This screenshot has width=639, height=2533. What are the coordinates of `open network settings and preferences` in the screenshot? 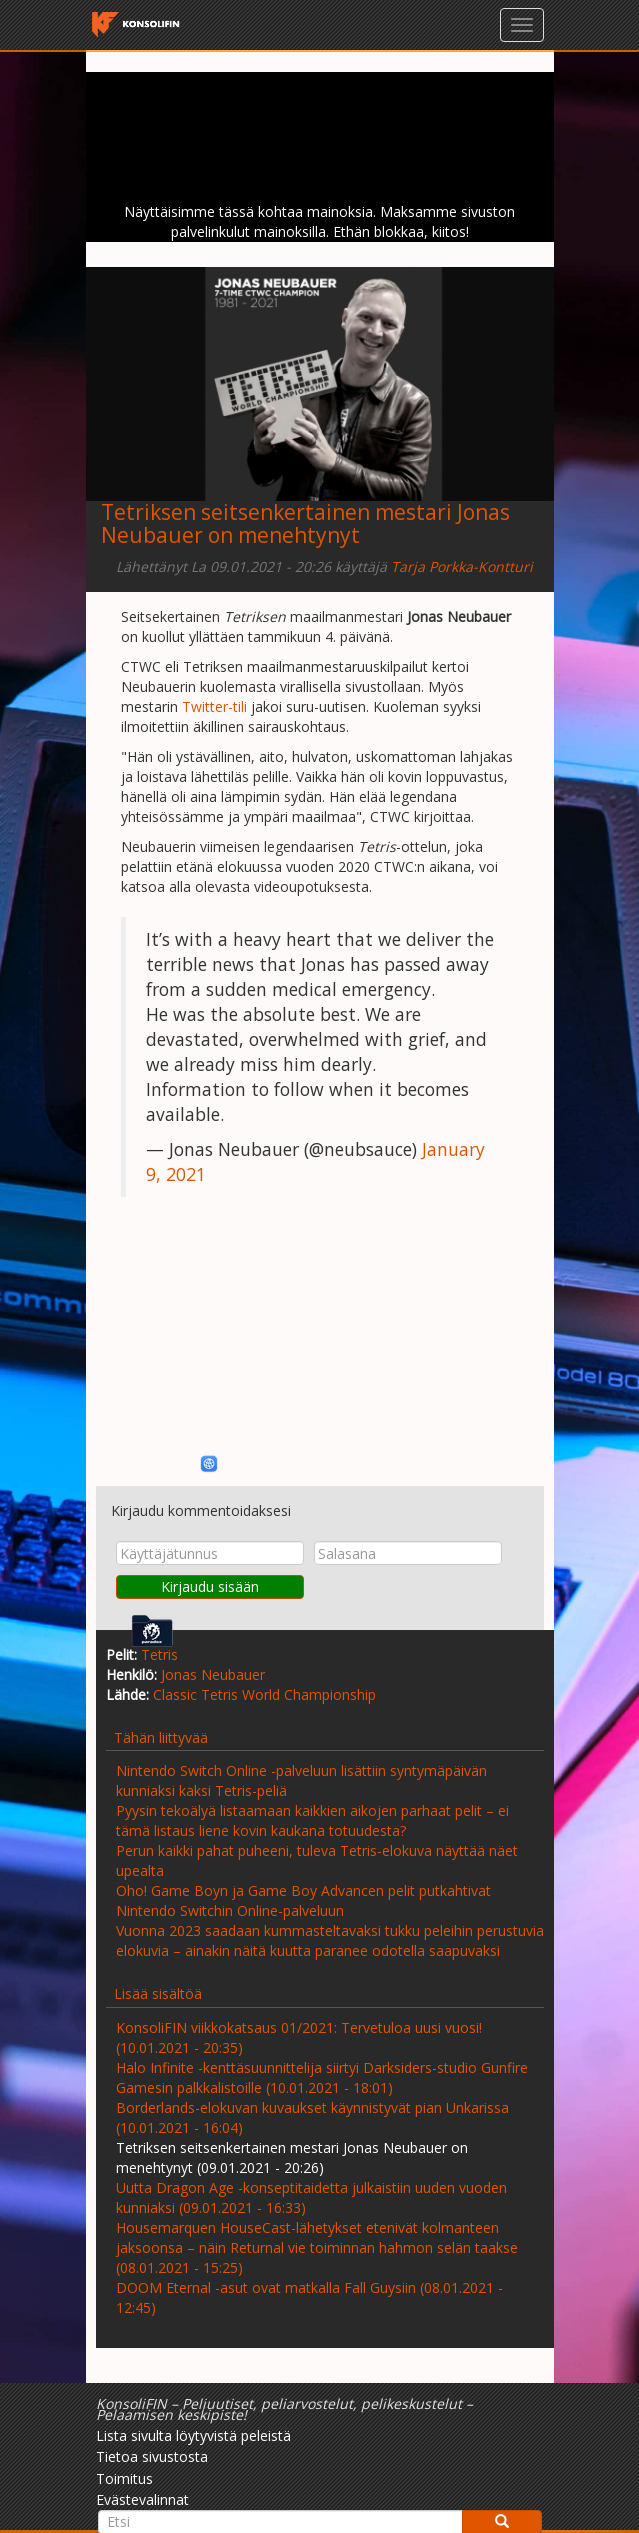 It's located at (209, 1464).